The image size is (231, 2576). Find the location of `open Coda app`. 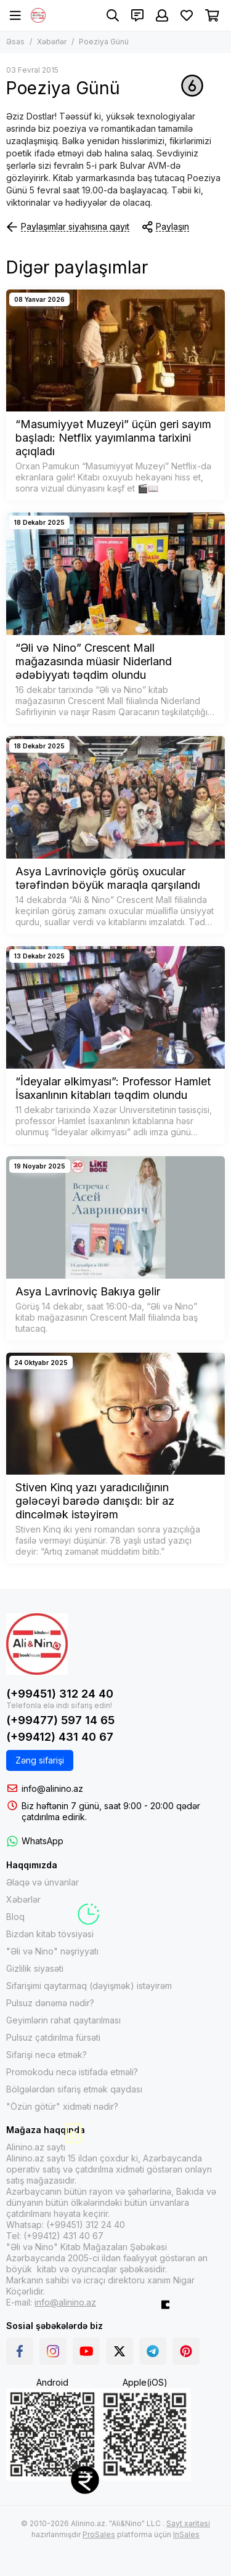

open Coda app is located at coordinates (165, 2304).